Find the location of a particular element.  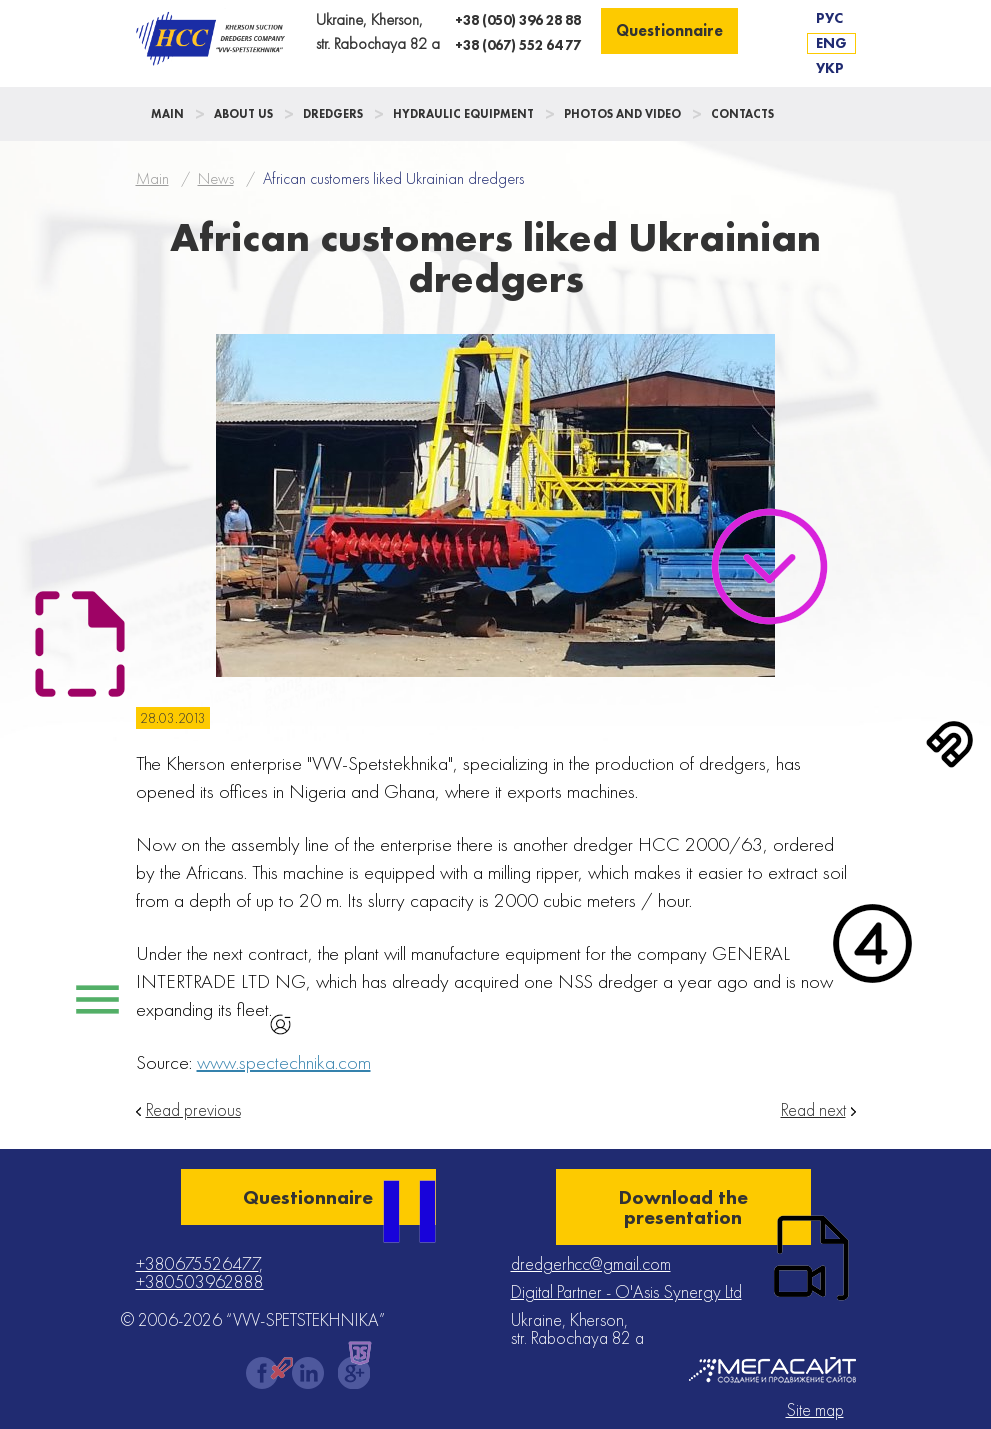

a draft or unsaved file is located at coordinates (80, 644).